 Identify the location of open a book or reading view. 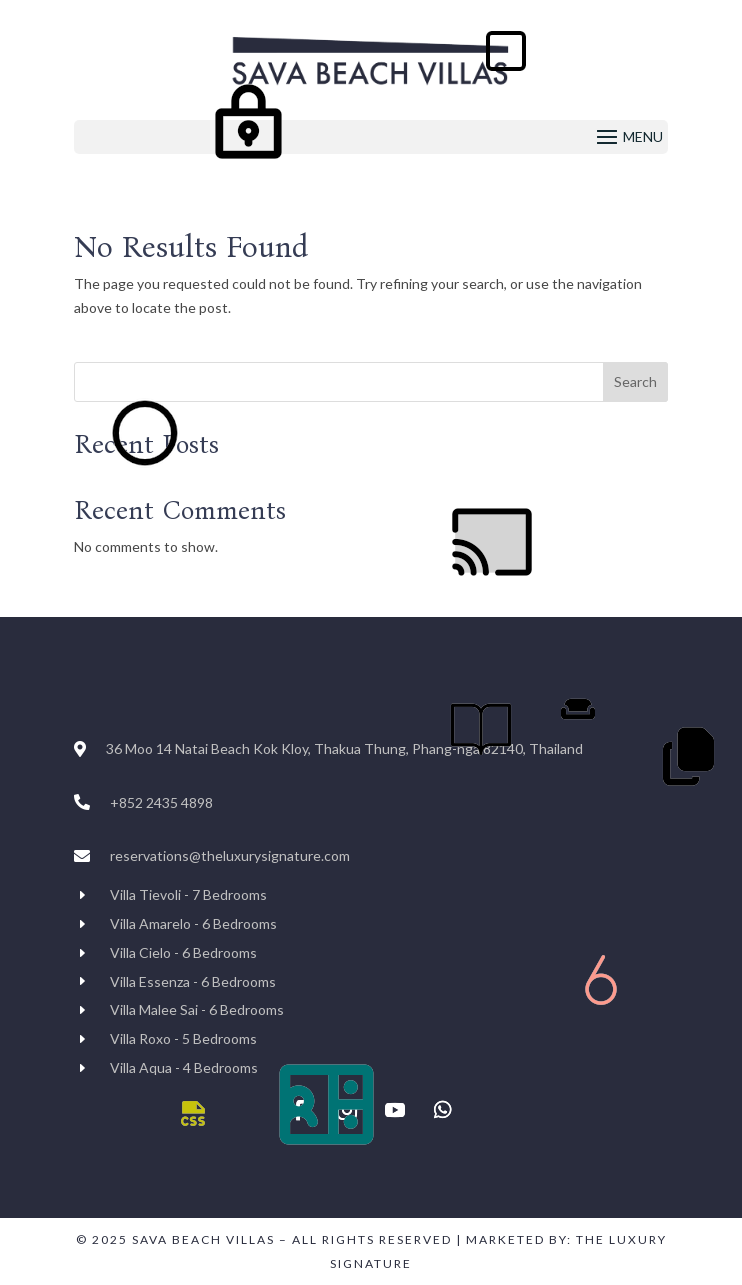
(481, 725).